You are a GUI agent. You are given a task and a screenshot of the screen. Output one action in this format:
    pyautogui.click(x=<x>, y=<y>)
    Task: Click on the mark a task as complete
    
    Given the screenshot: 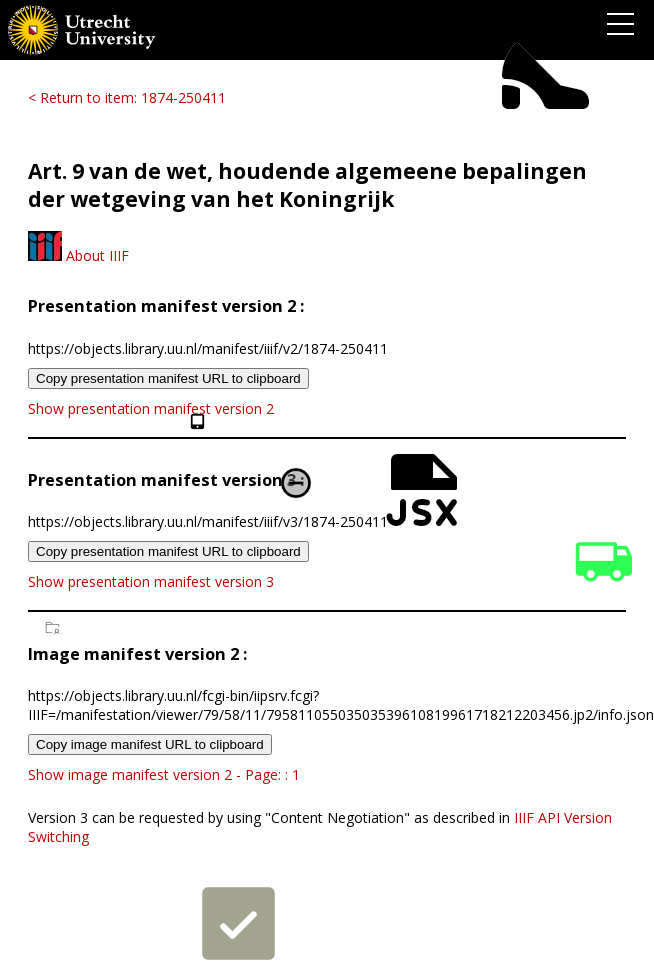 What is the action you would take?
    pyautogui.click(x=238, y=923)
    